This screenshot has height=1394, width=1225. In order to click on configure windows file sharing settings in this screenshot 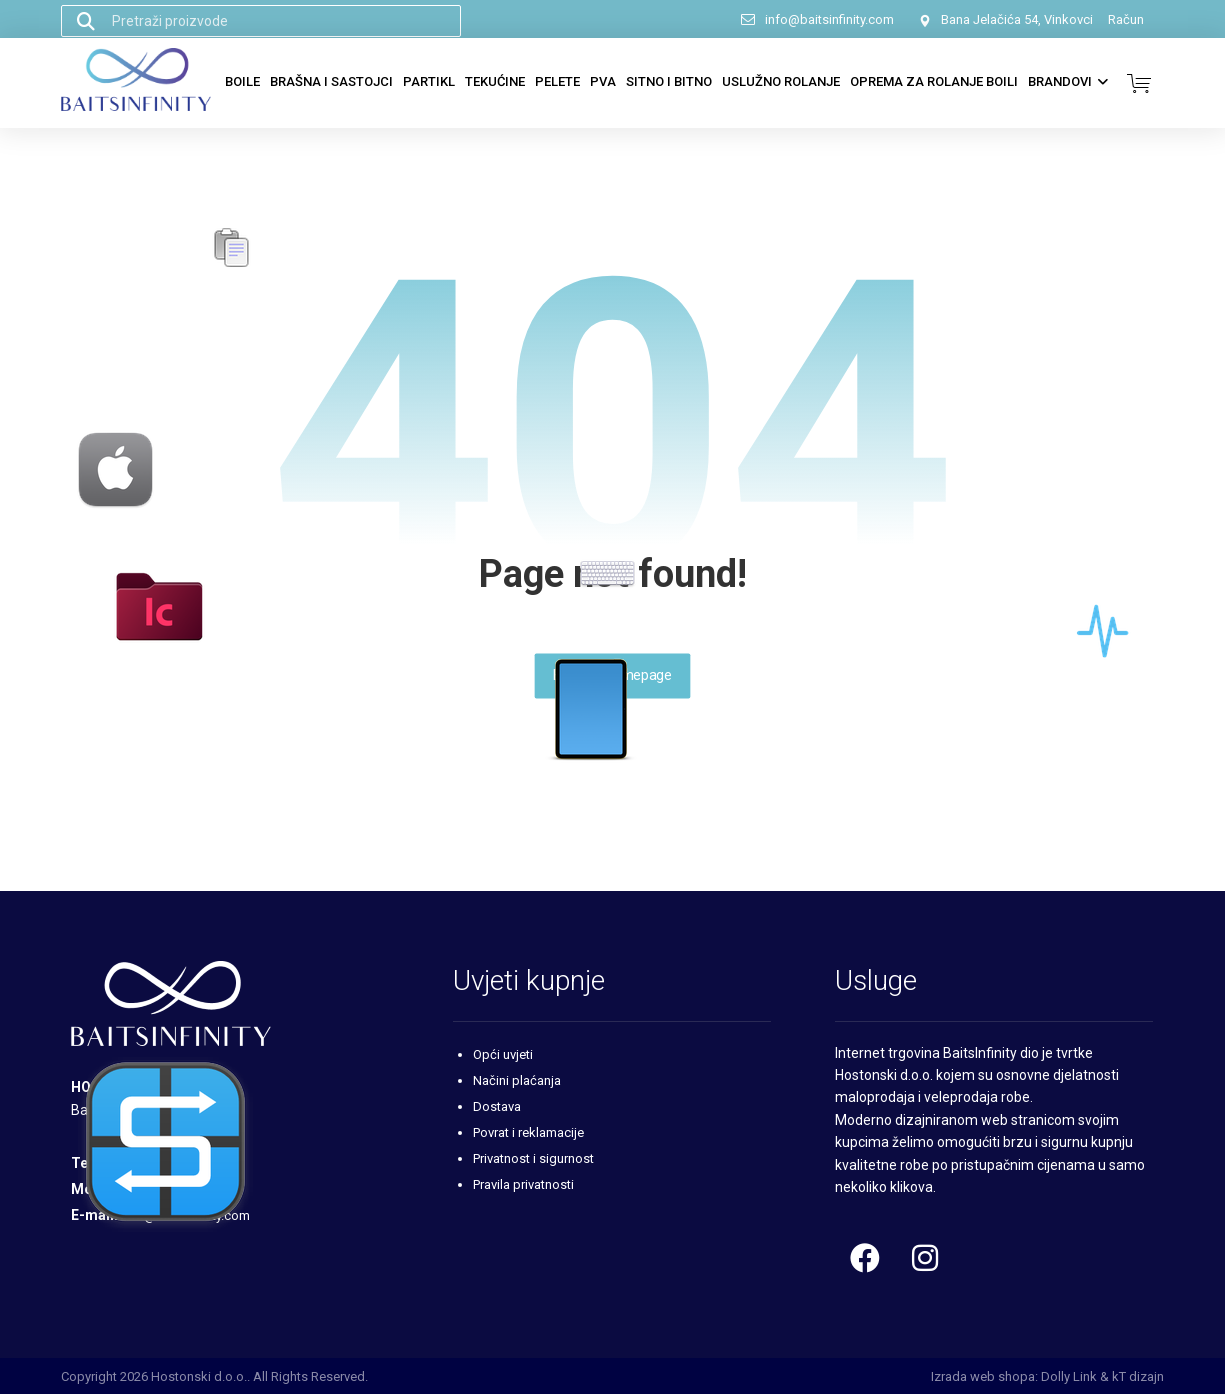, I will do `click(165, 1144)`.